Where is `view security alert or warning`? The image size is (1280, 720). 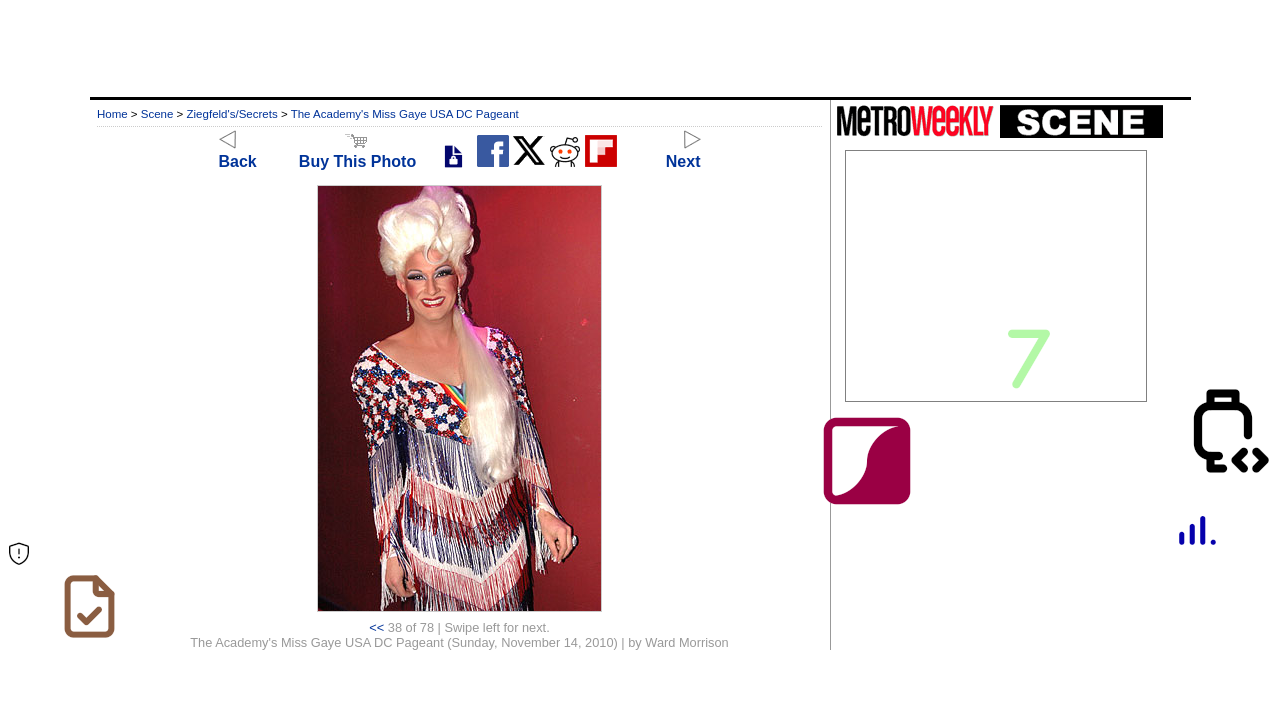 view security alert or warning is located at coordinates (19, 554).